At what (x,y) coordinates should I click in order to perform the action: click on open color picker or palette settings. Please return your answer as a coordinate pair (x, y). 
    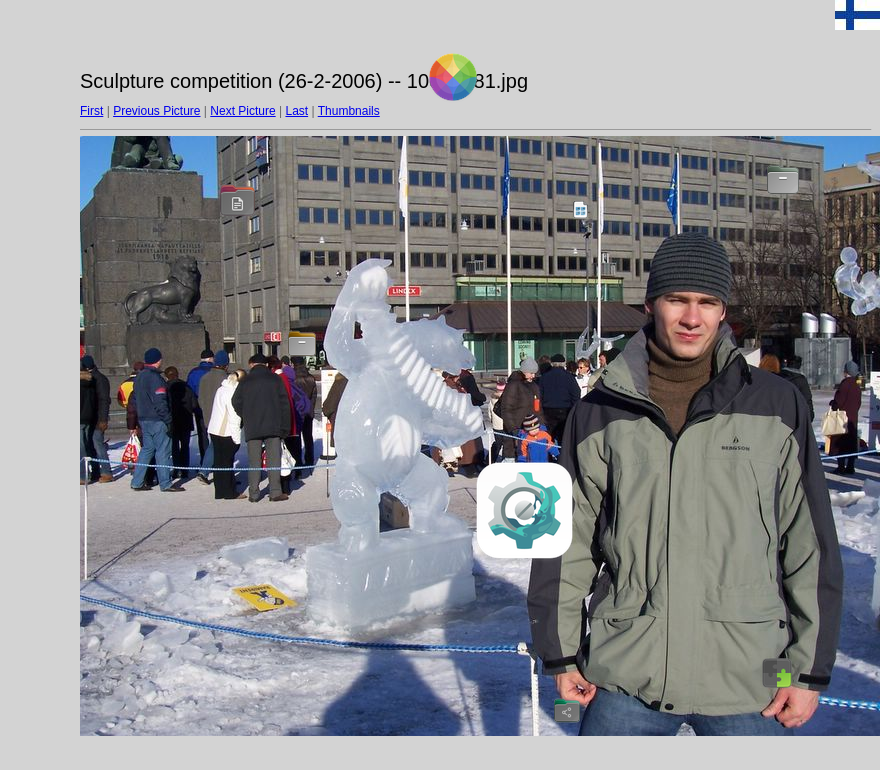
    Looking at the image, I should click on (453, 77).